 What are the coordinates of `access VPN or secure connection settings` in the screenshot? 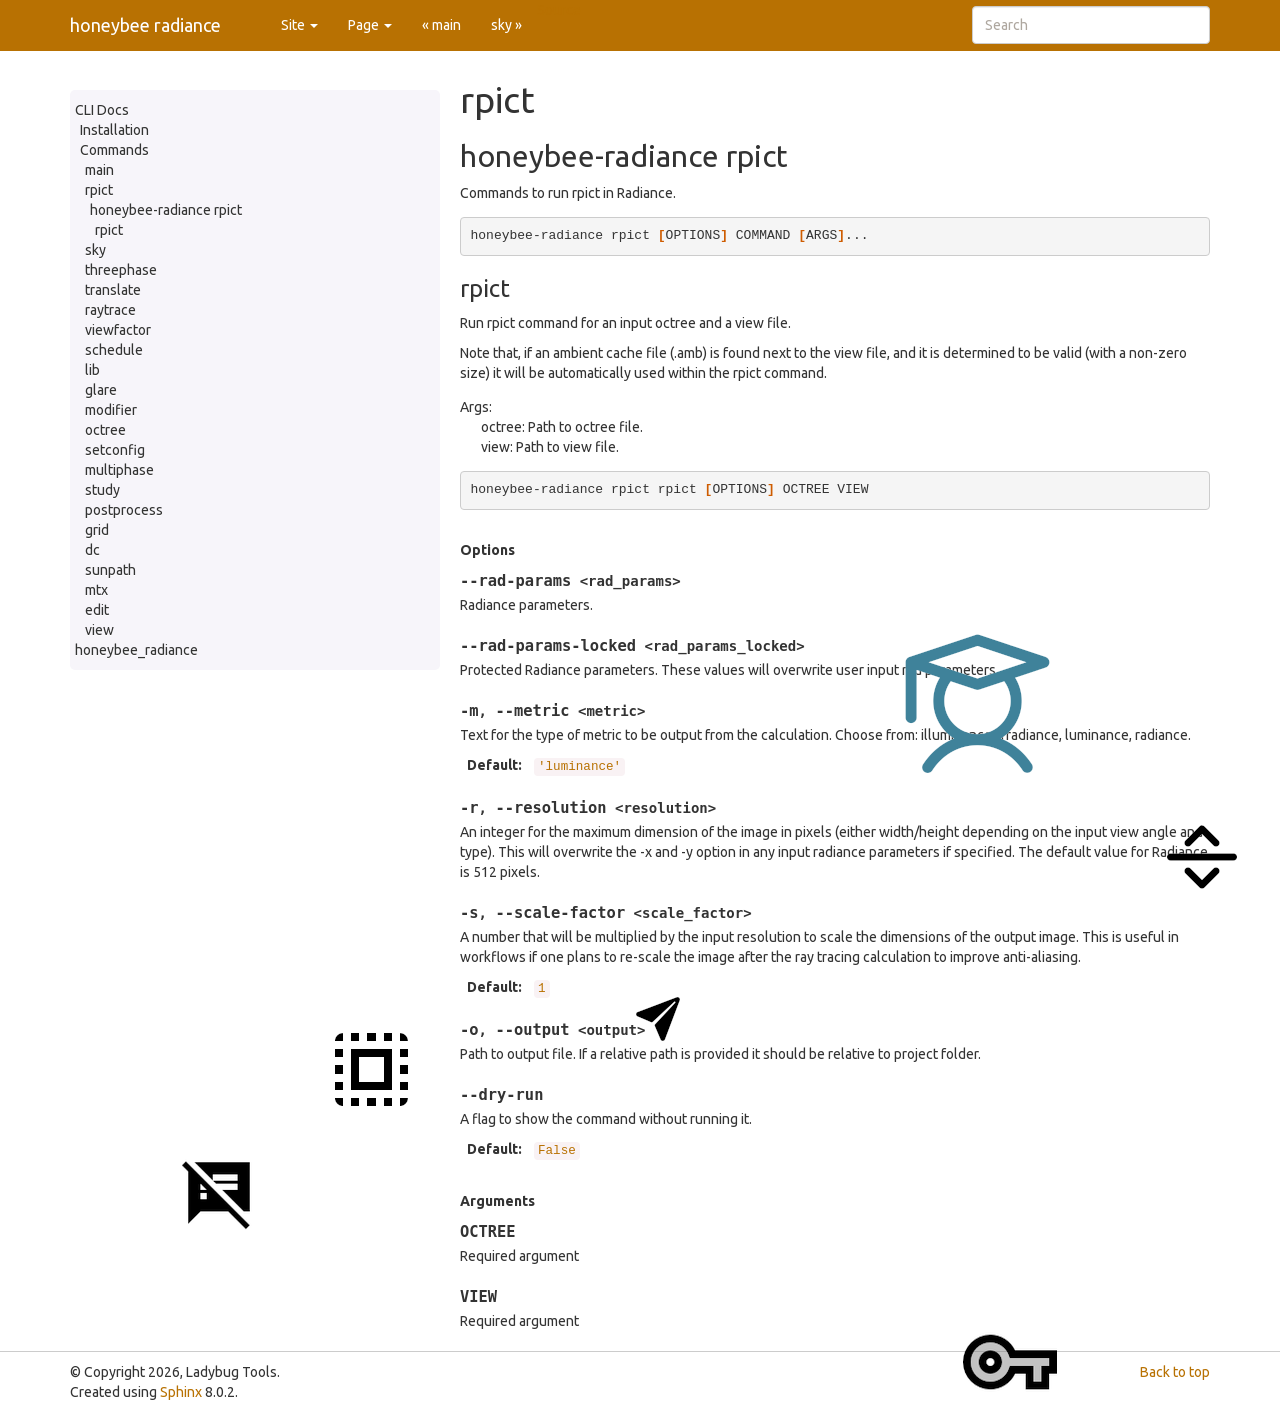 It's located at (1010, 1362).